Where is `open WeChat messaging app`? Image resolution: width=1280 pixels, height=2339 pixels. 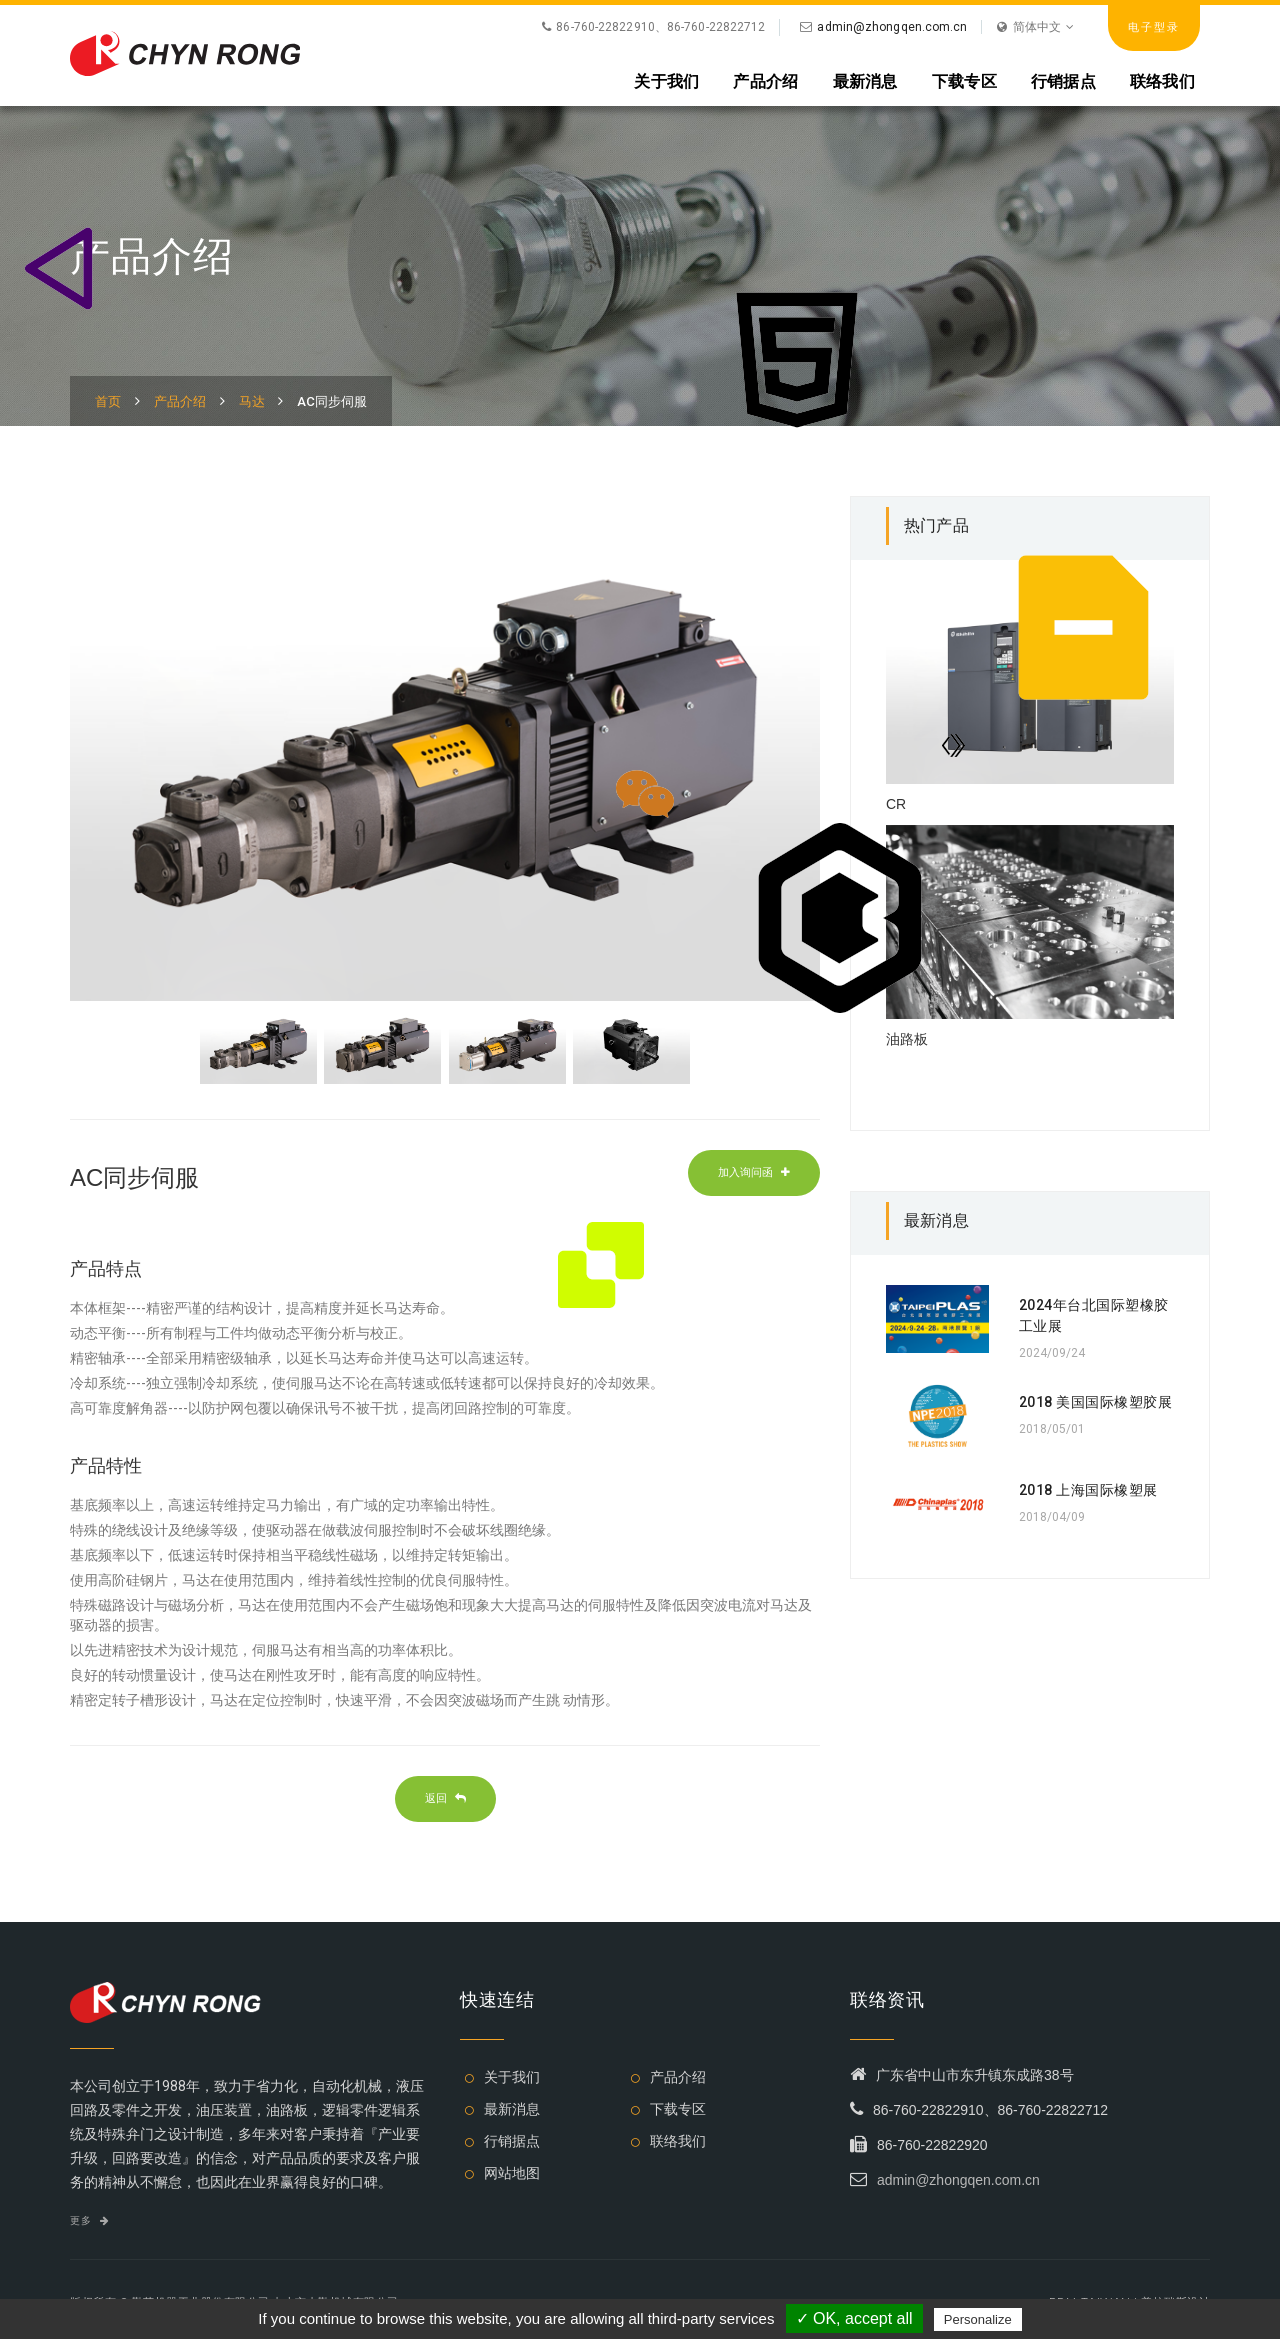 open WeChat messaging app is located at coordinates (645, 794).